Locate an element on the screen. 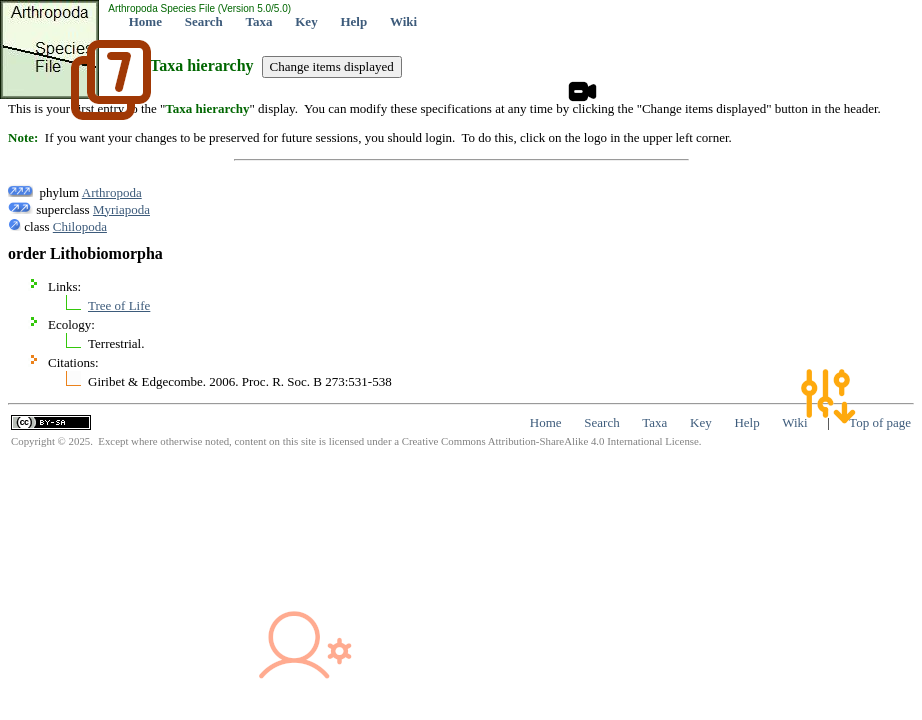  adjust settings or preferences is located at coordinates (825, 393).